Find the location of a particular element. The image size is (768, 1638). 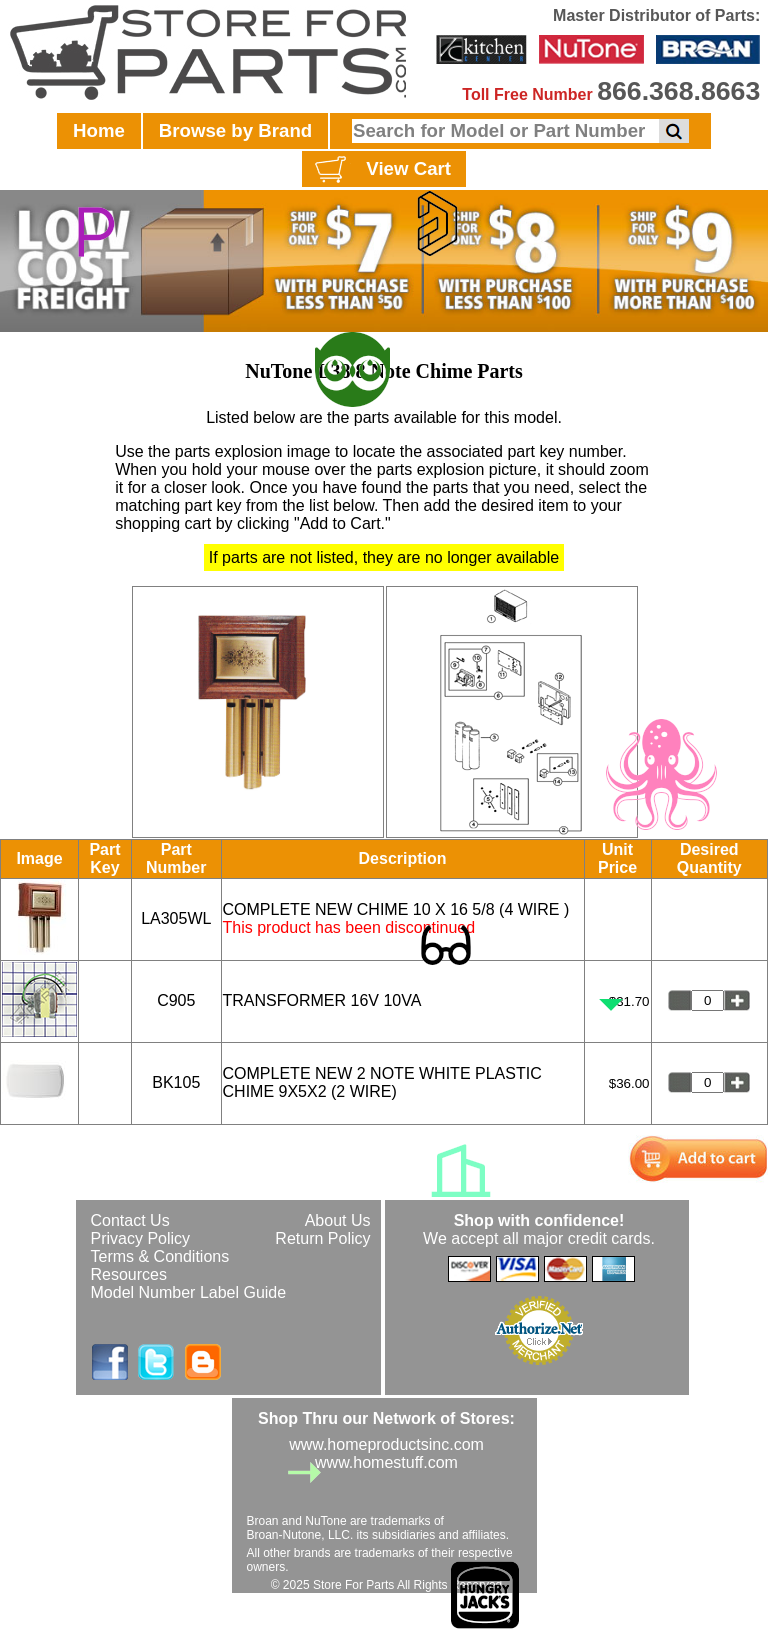

view company or business profile is located at coordinates (461, 1173).